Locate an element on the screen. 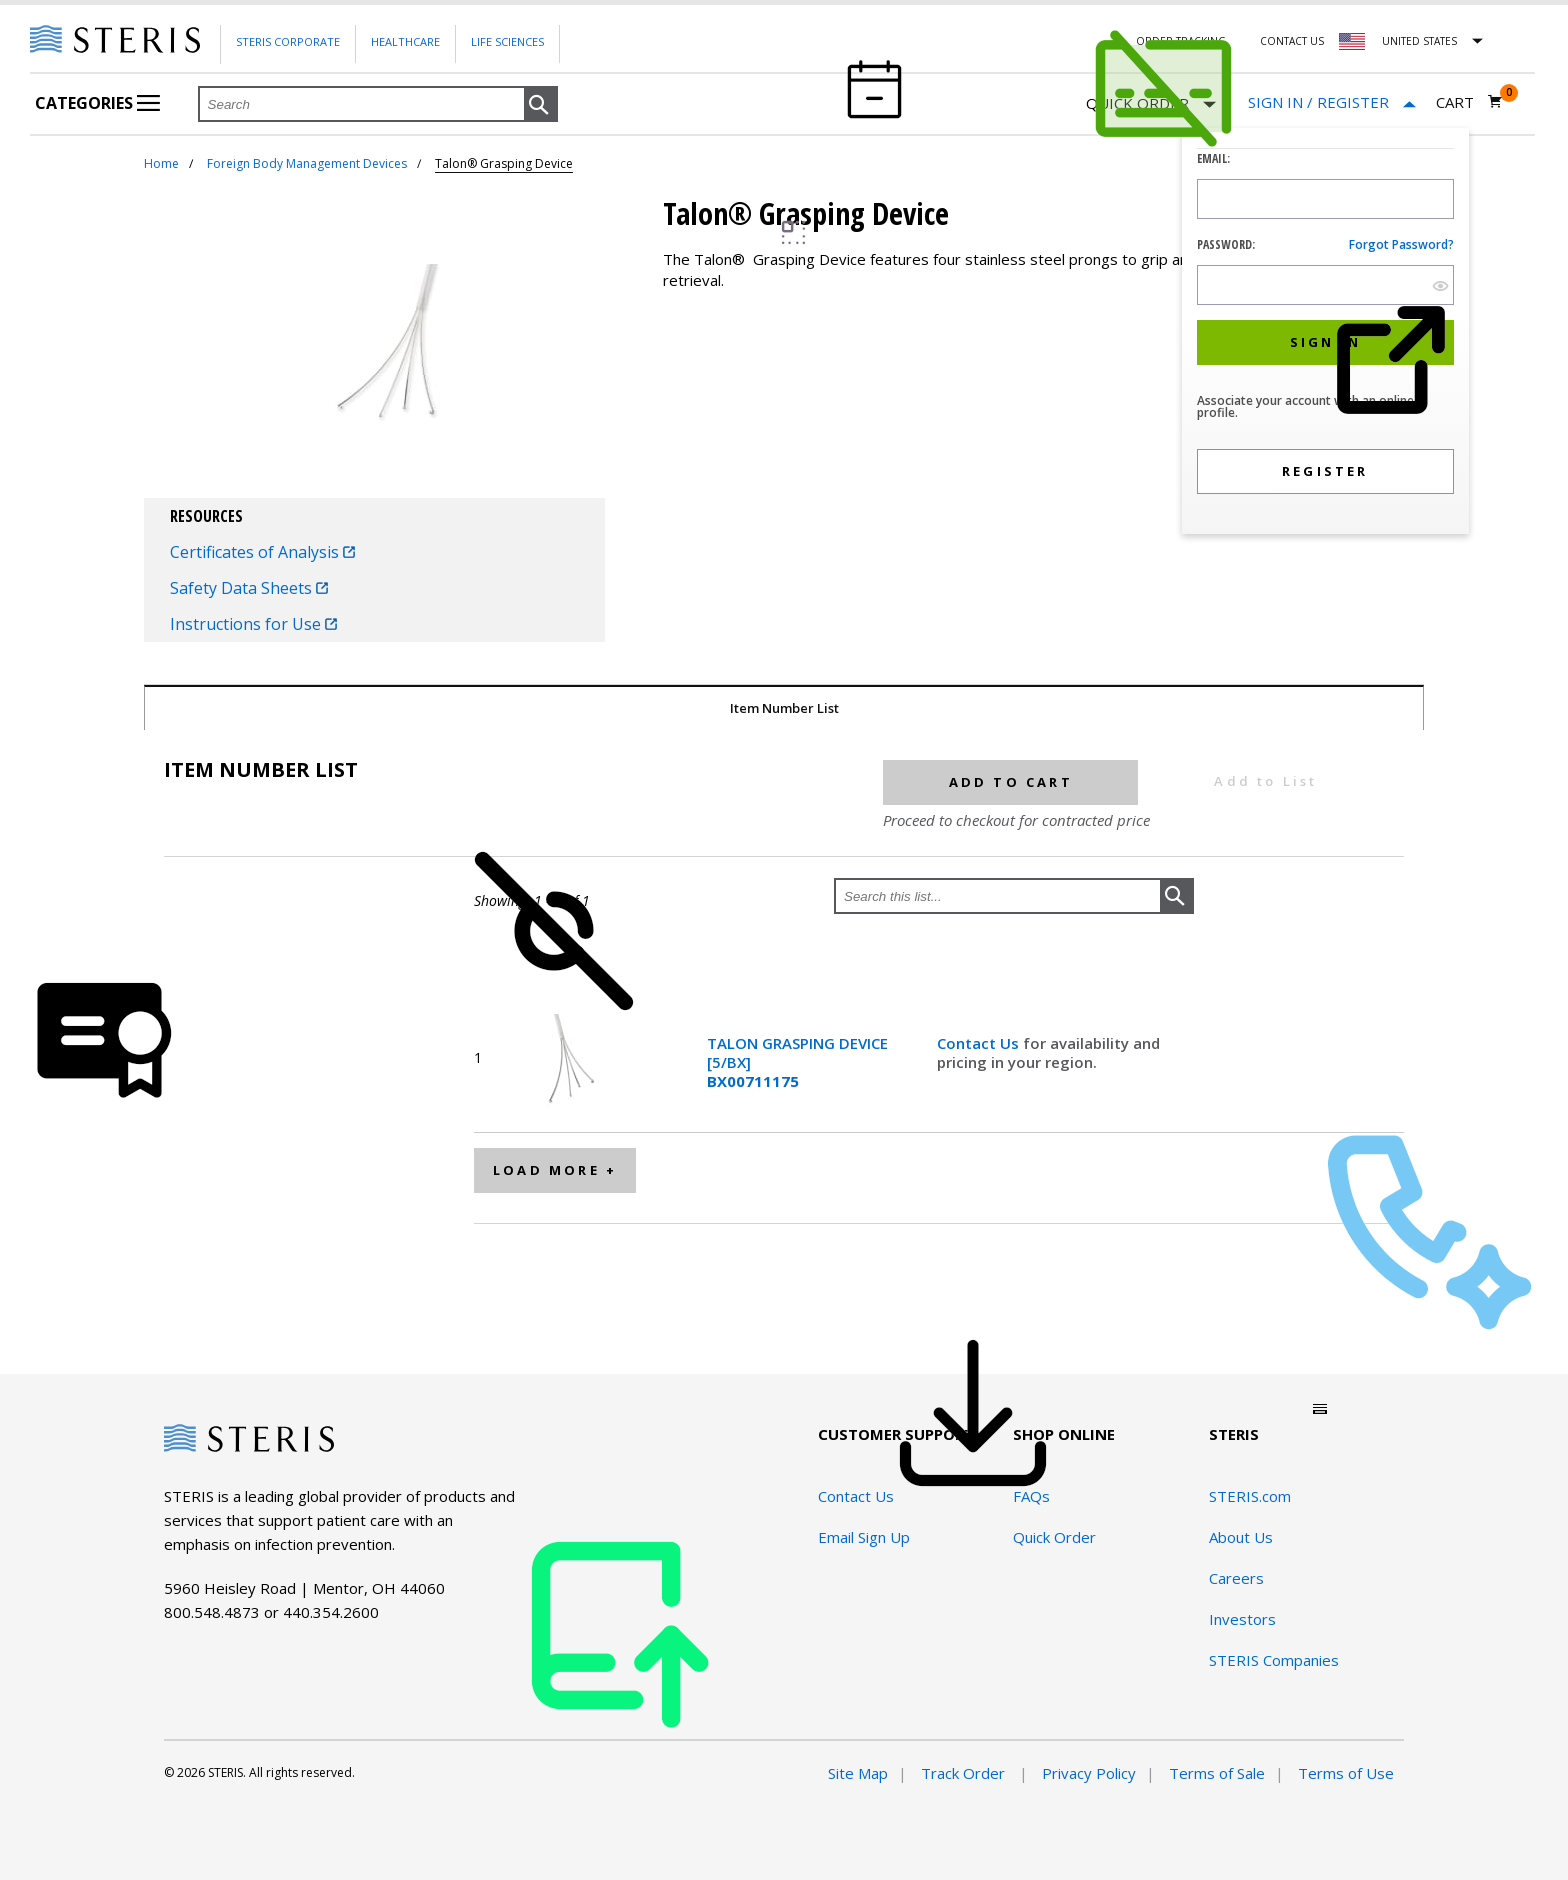 The height and width of the screenshot is (1880, 1568). open link in a new window or tab is located at coordinates (1391, 360).